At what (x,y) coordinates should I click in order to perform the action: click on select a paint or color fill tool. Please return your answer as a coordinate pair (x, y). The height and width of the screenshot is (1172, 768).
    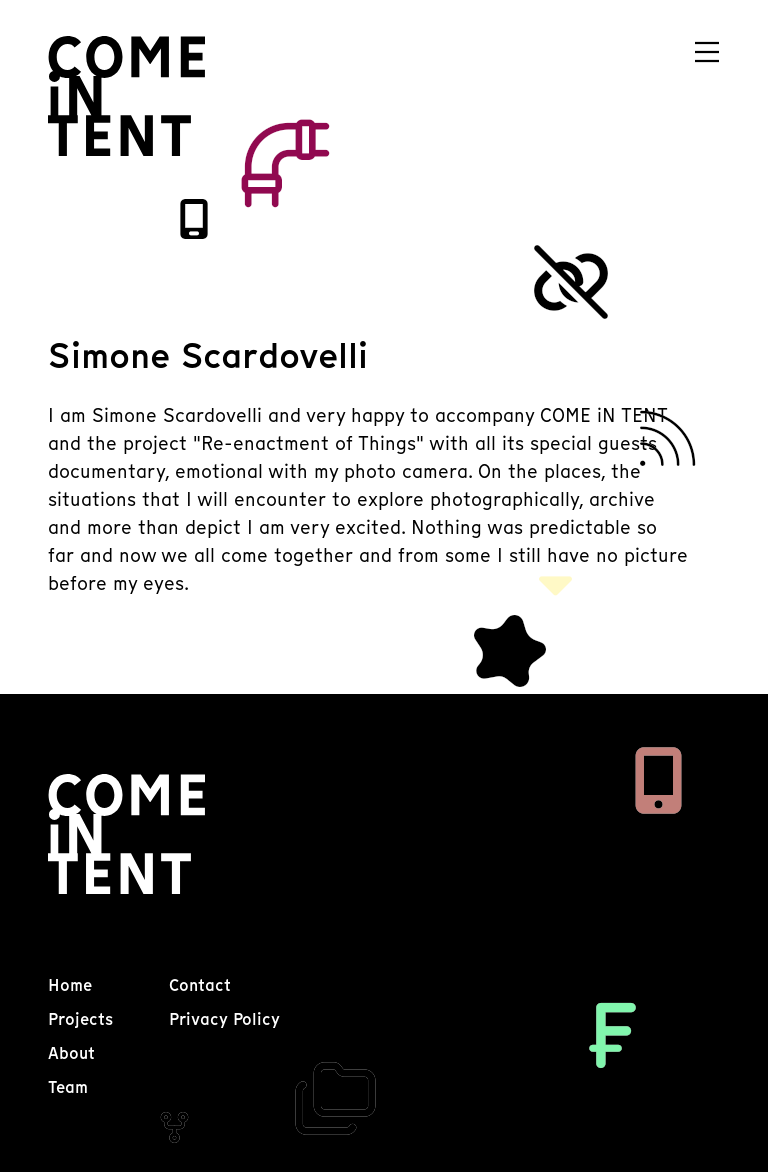
    Looking at the image, I should click on (510, 651).